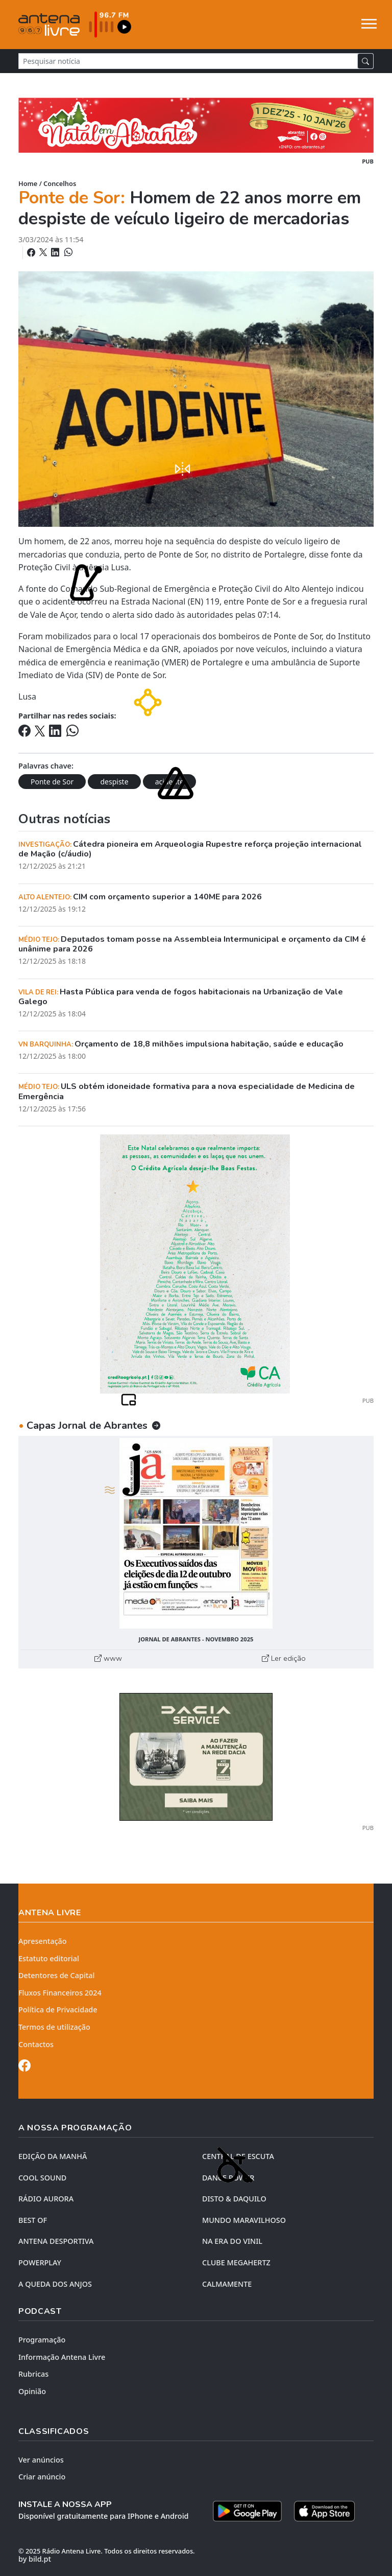 The width and height of the screenshot is (392, 2576). Describe the element at coordinates (235, 2165) in the screenshot. I see `indicates wheelchair accessibility is unavailable` at that location.